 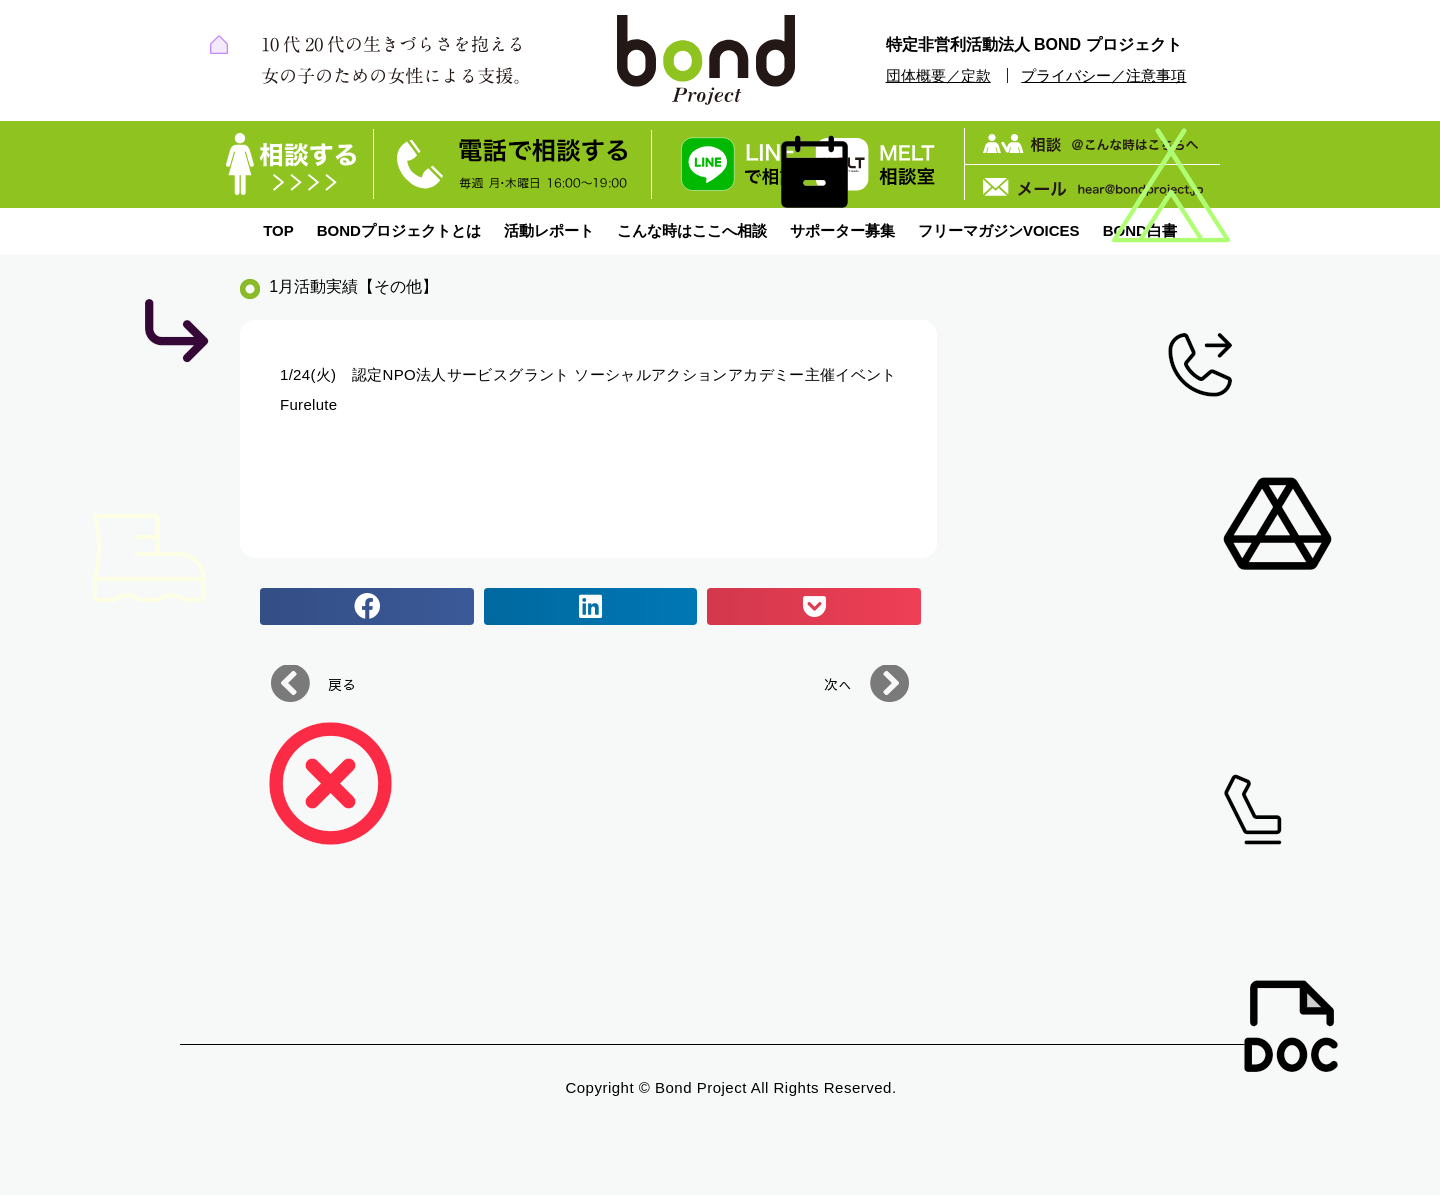 What do you see at coordinates (814, 174) in the screenshot?
I see `remove an event from your calendar` at bounding box center [814, 174].